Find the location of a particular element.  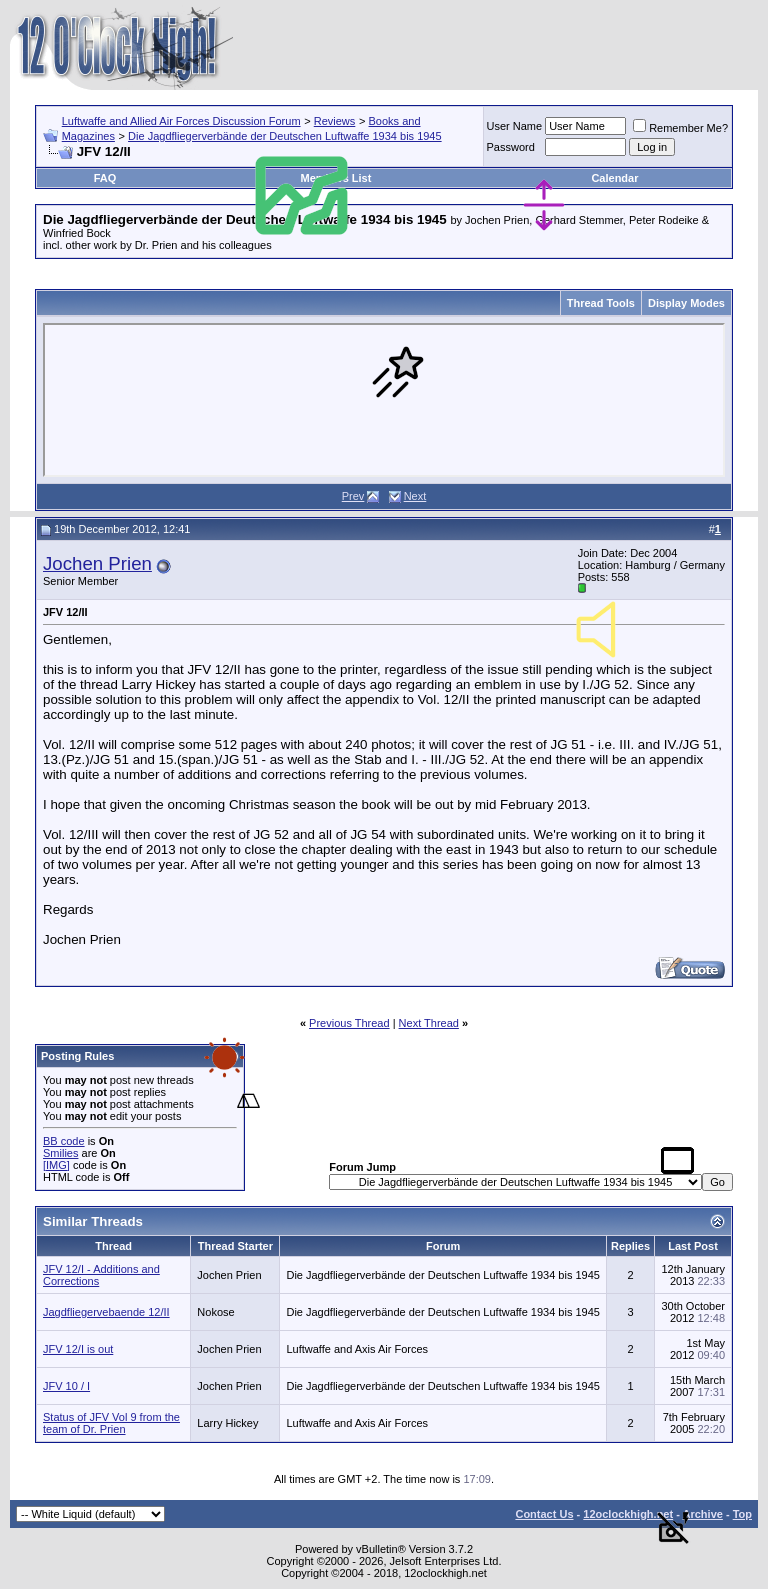

crop image to landscape orientation is located at coordinates (677, 1160).